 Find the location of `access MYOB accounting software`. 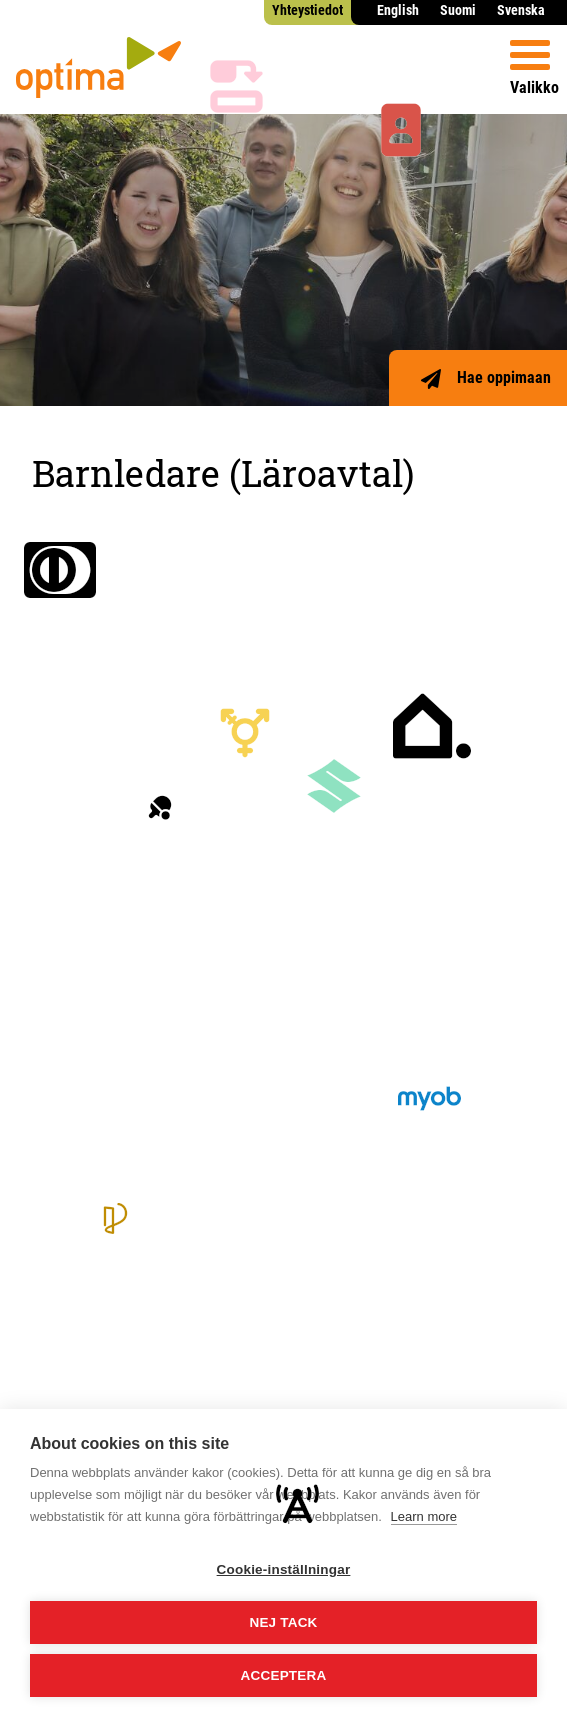

access MYOB accounting software is located at coordinates (429, 1098).